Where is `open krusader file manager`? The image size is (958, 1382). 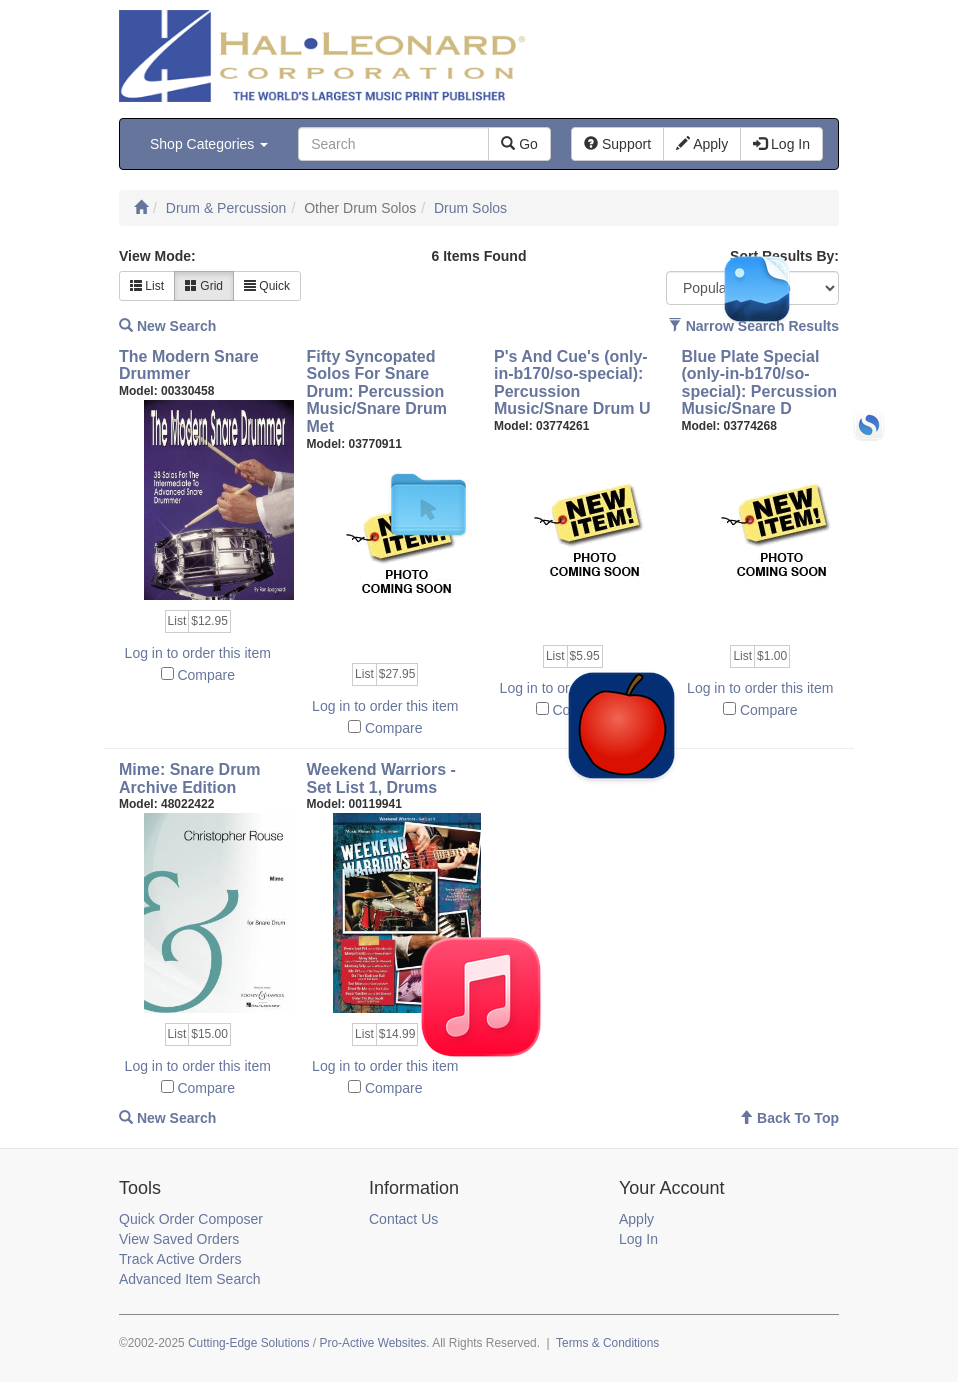 open krusader file manager is located at coordinates (428, 504).